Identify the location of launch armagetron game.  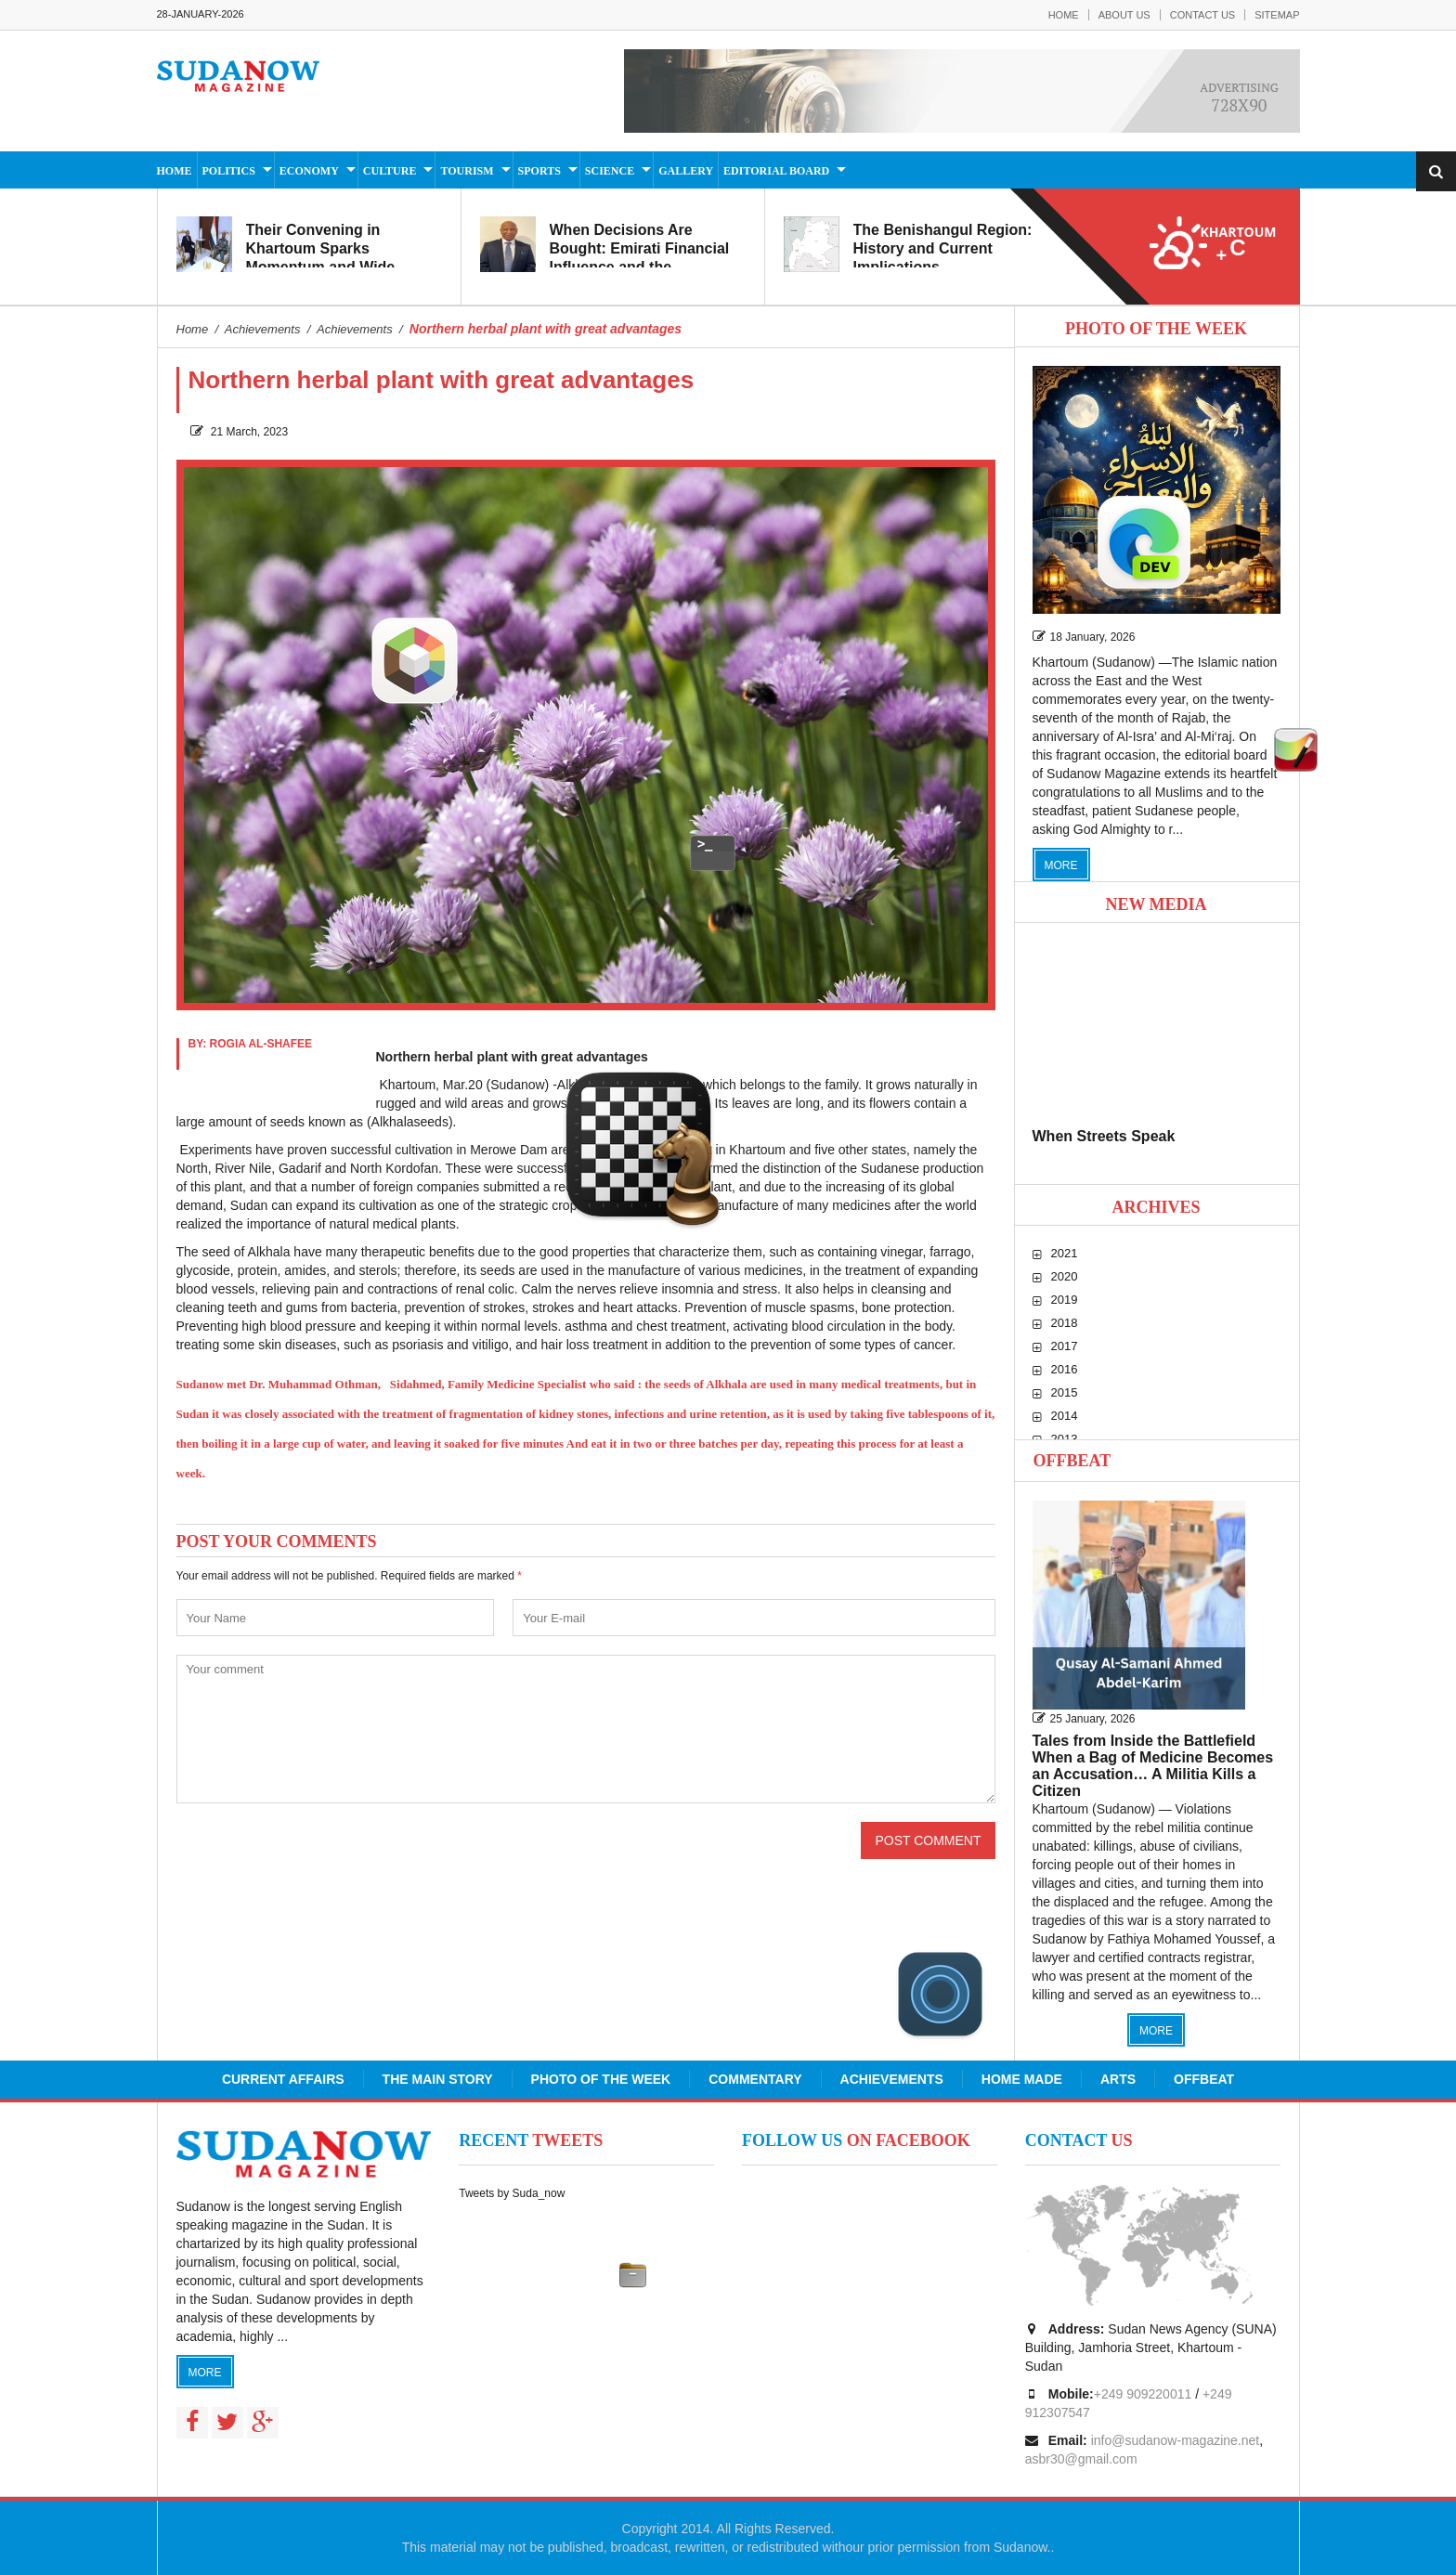
(940, 1994).